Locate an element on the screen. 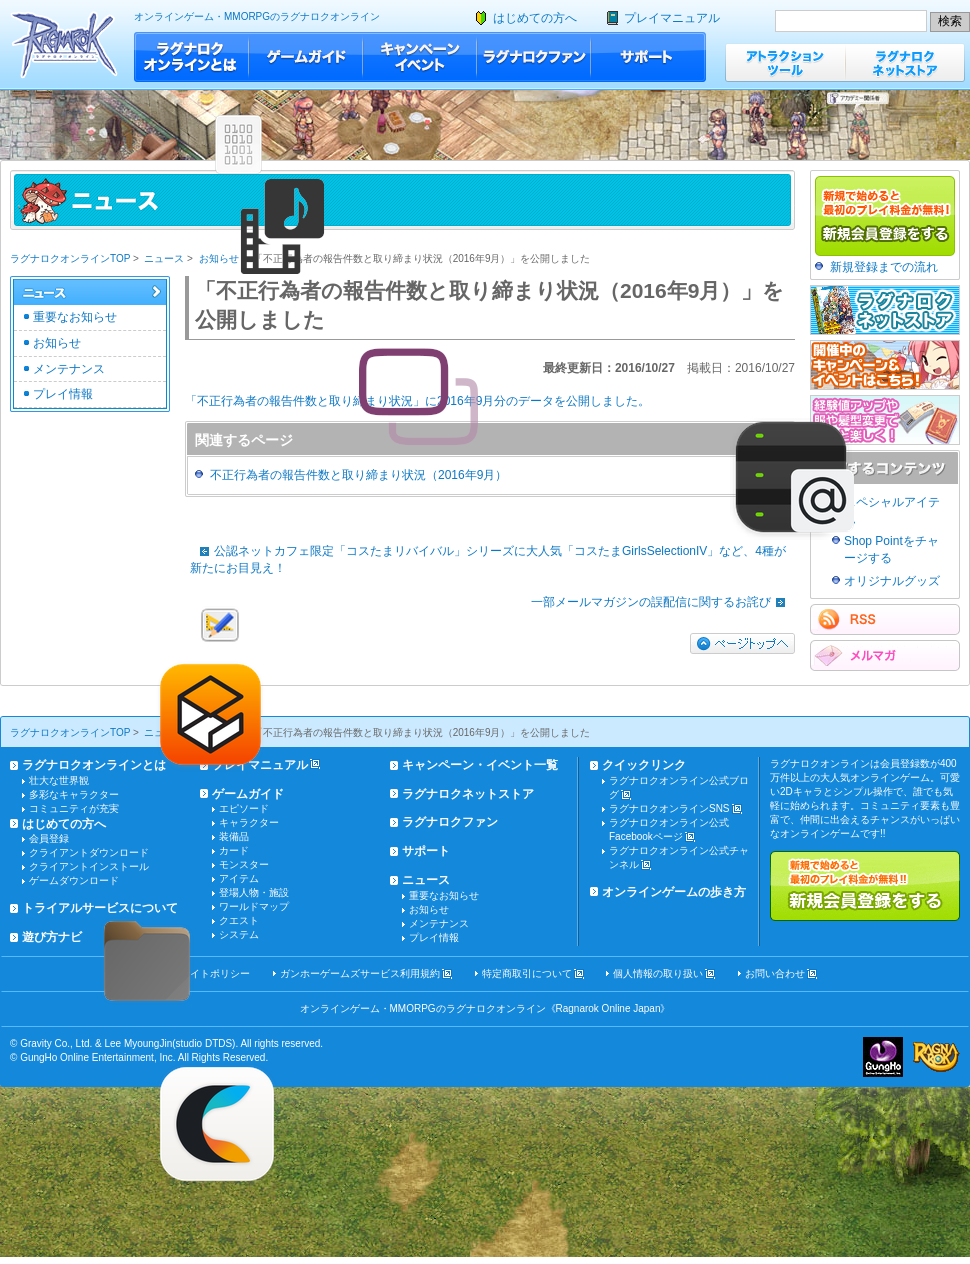  view or manage session properties is located at coordinates (418, 400).